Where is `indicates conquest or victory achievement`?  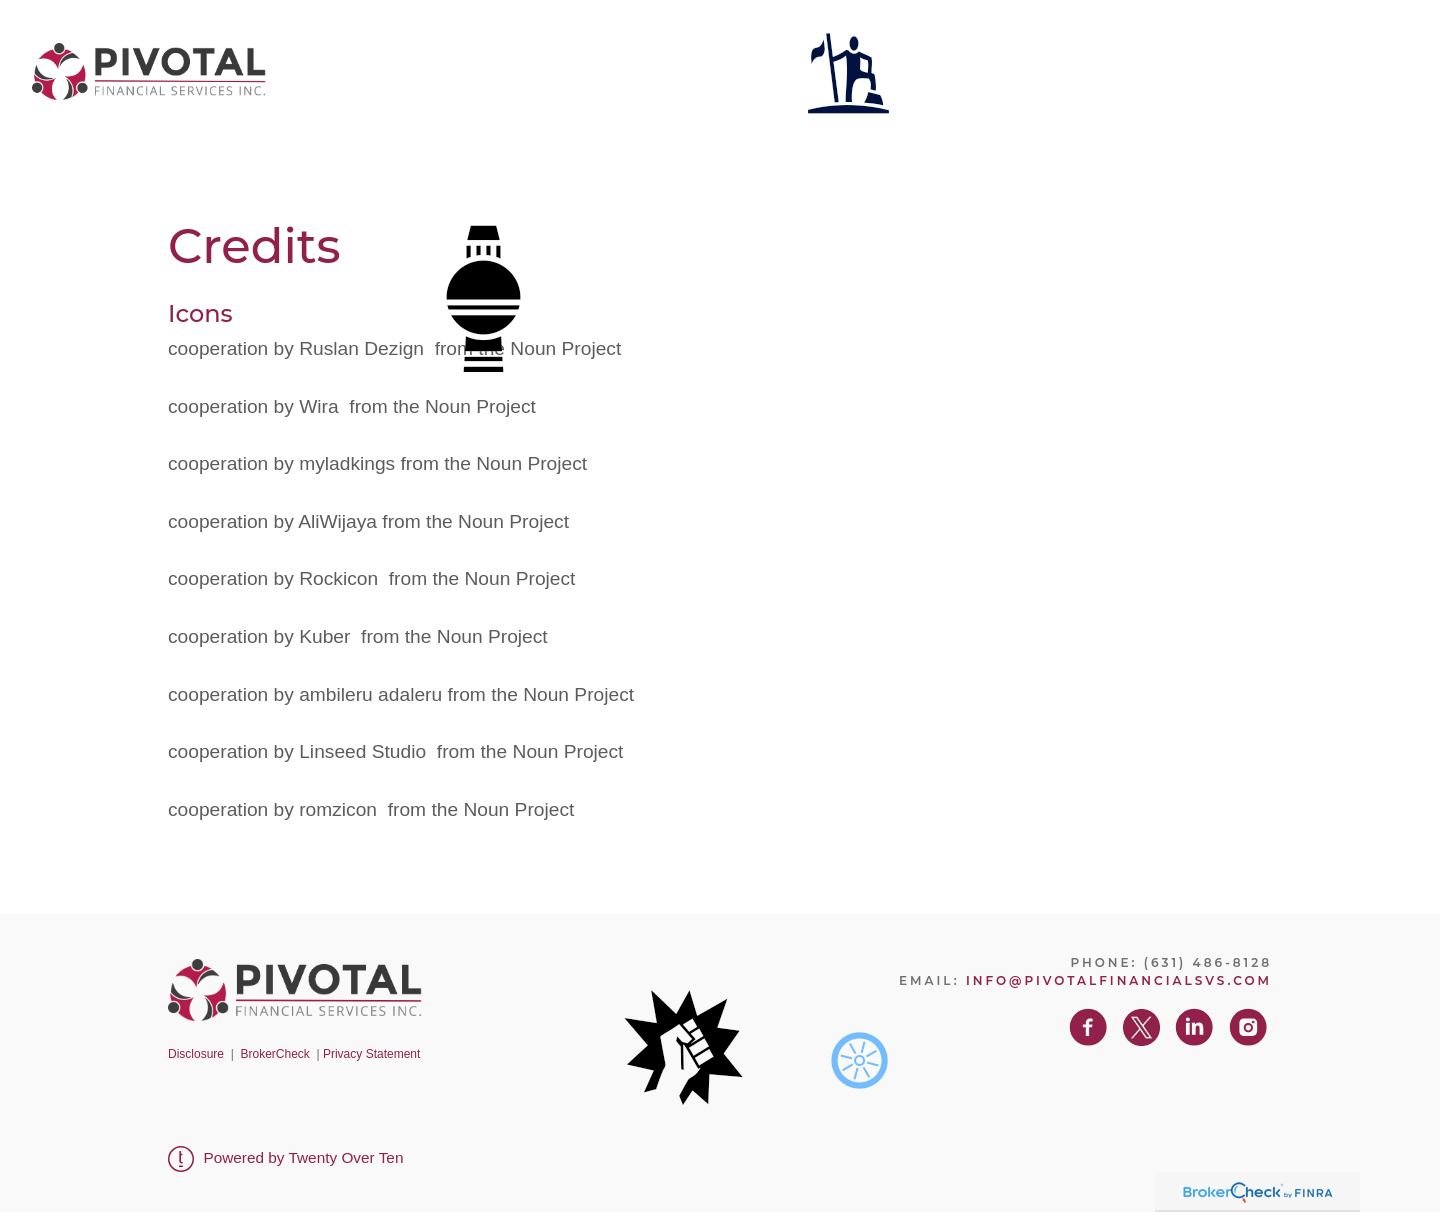 indicates conquest or victory achievement is located at coordinates (848, 73).